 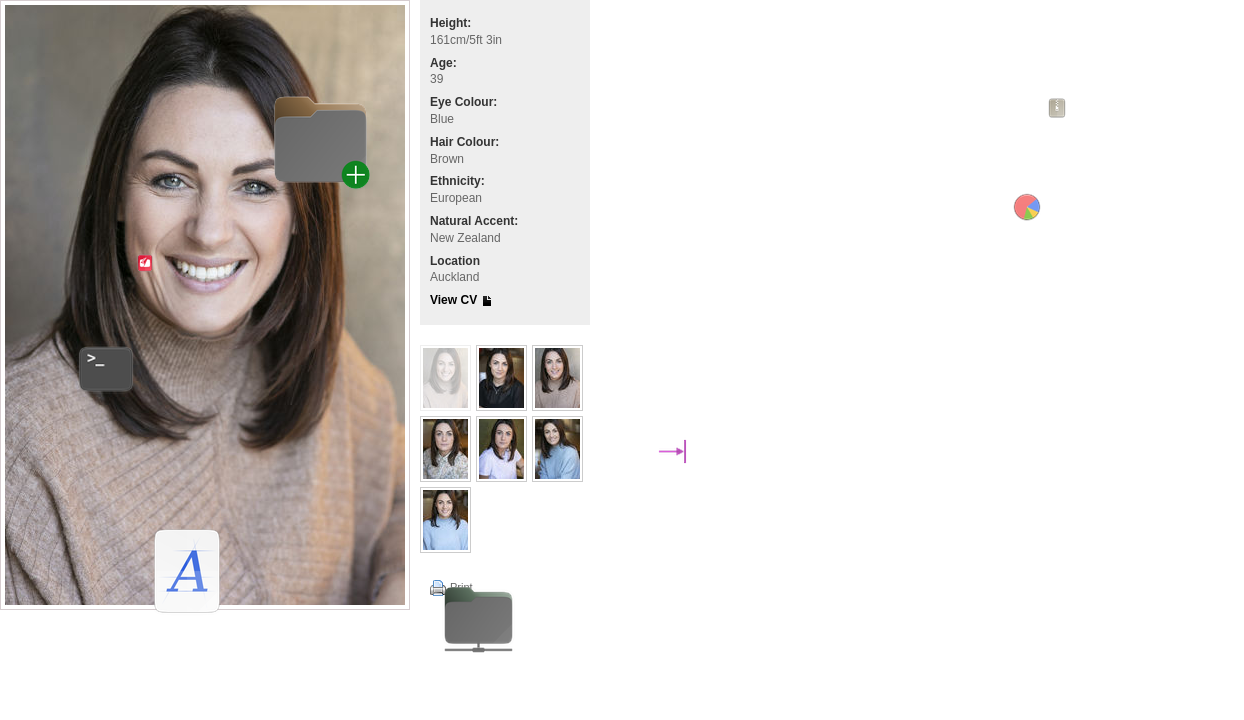 What do you see at coordinates (106, 369) in the screenshot?
I see `open the terminal application` at bounding box center [106, 369].